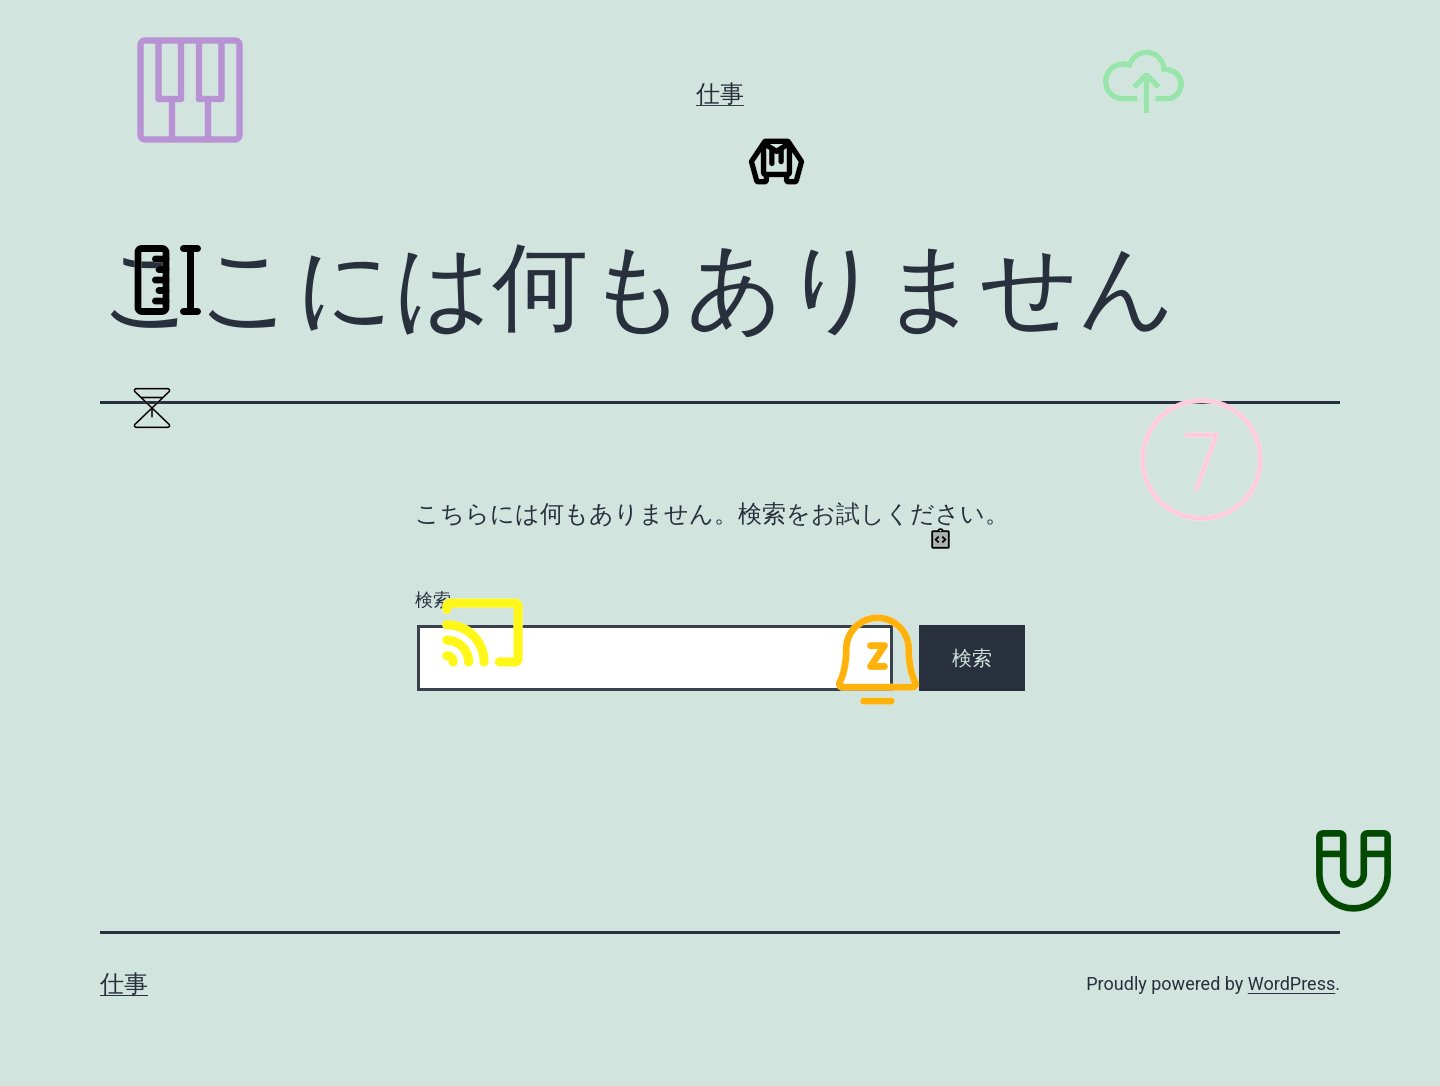 Image resolution: width=1440 pixels, height=1086 pixels. I want to click on view integration instructions or code snippets, so click(940, 539).